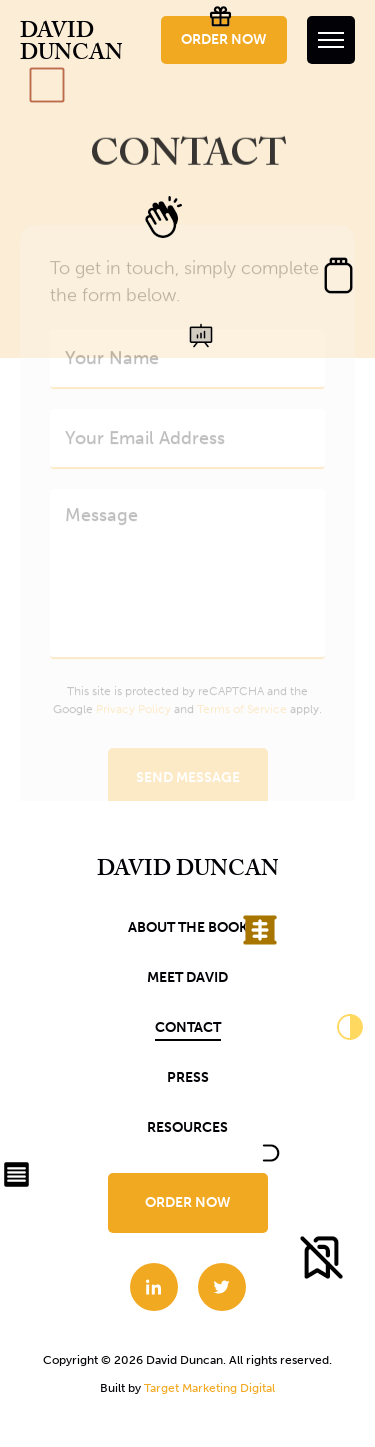  Describe the element at coordinates (338, 275) in the screenshot. I see `store or organize items in a container` at that location.